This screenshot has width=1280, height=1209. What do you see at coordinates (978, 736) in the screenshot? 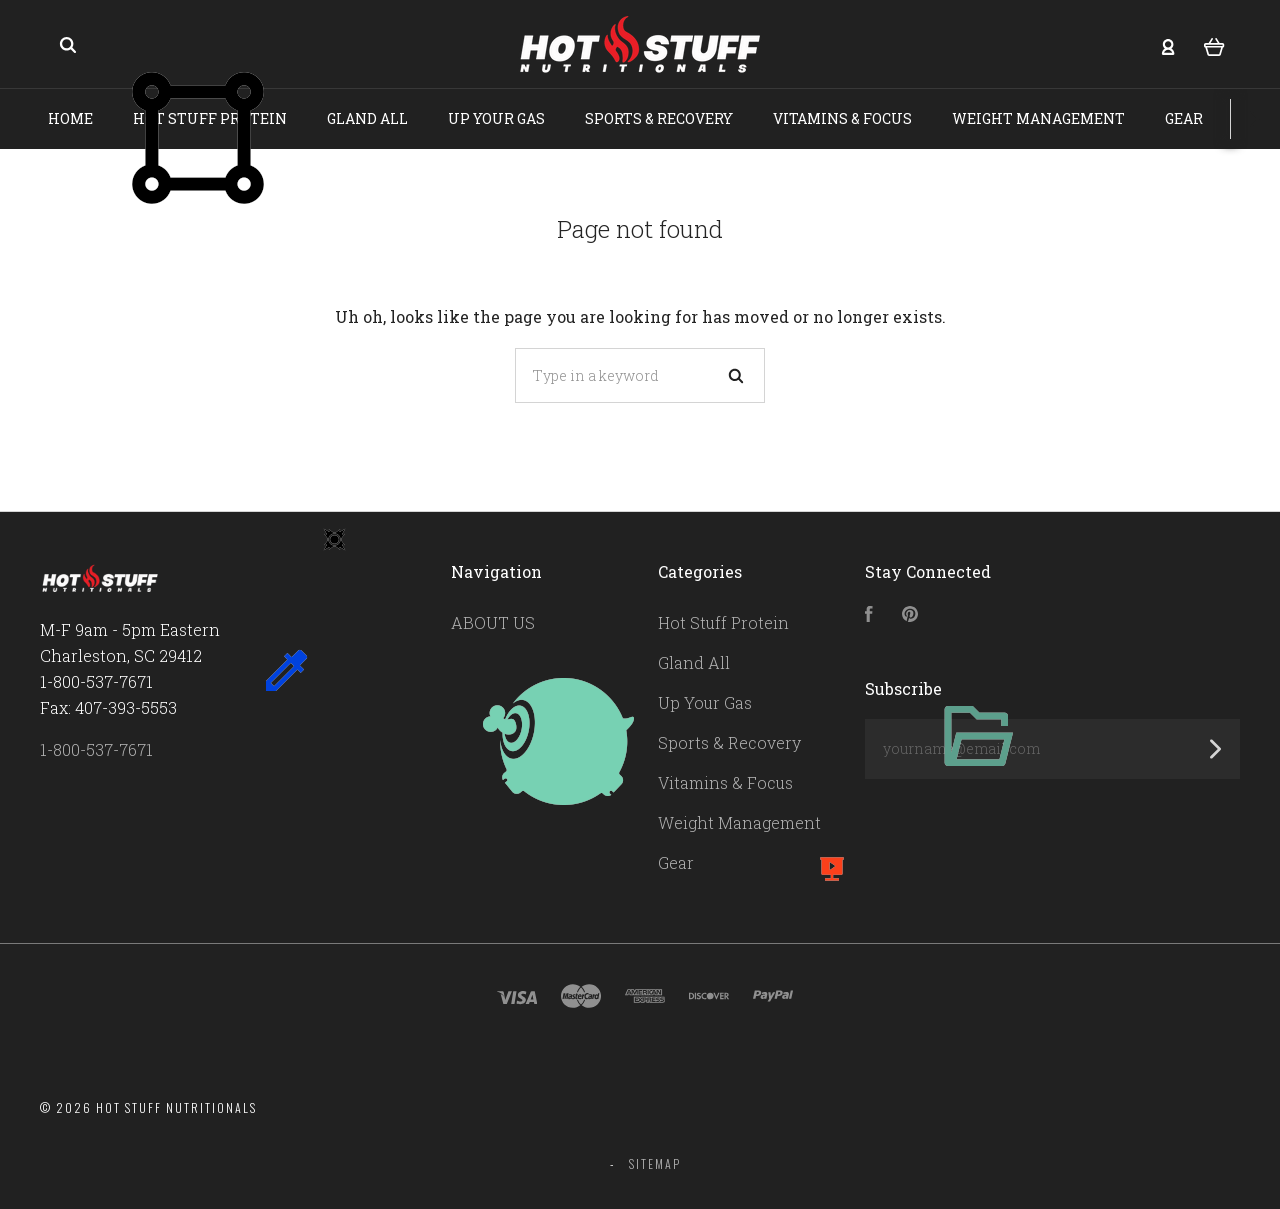
I see `open folder to view contents` at bounding box center [978, 736].